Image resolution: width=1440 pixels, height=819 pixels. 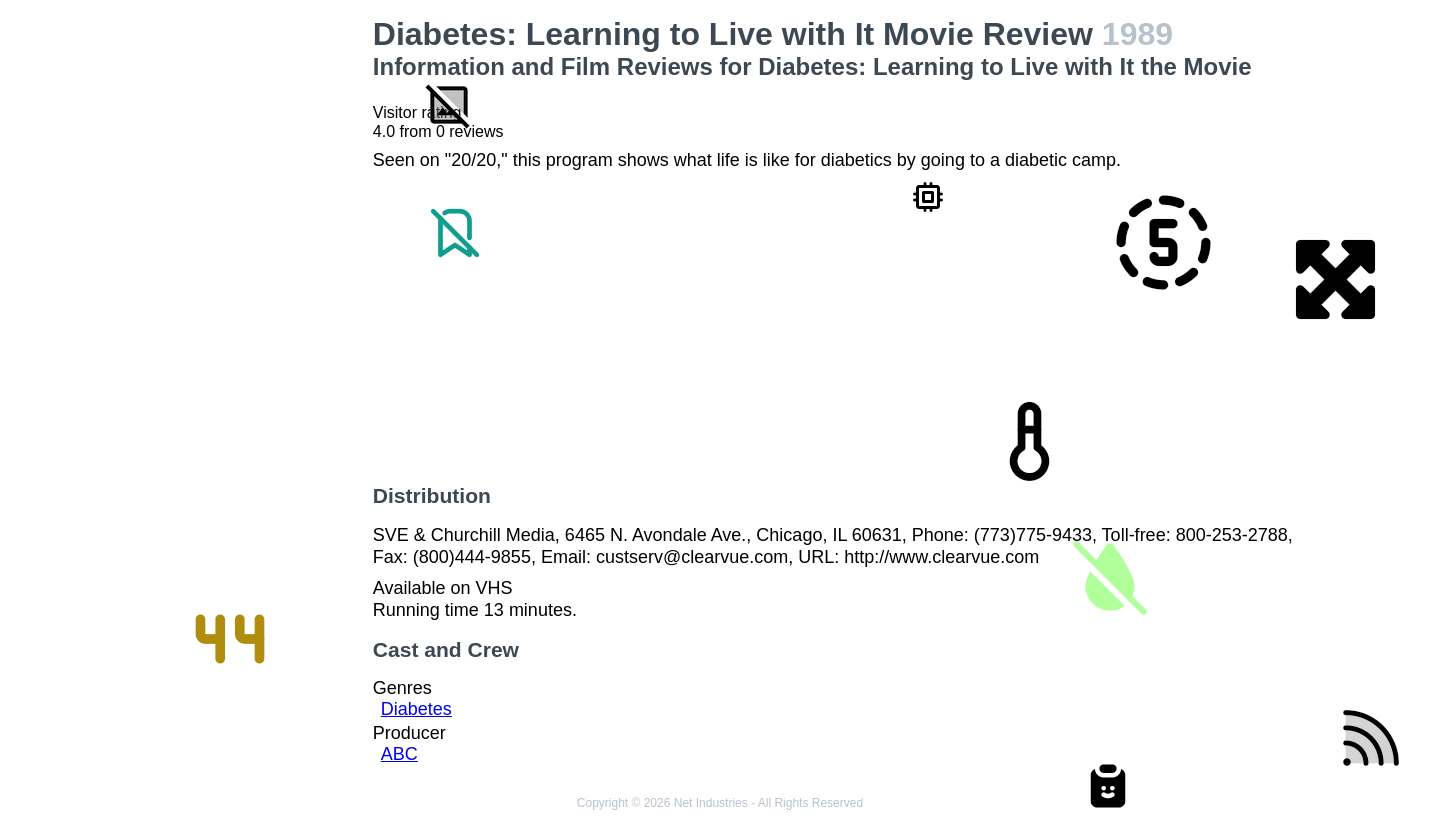 I want to click on disable water or liquid detection, so click(x=1110, y=578).